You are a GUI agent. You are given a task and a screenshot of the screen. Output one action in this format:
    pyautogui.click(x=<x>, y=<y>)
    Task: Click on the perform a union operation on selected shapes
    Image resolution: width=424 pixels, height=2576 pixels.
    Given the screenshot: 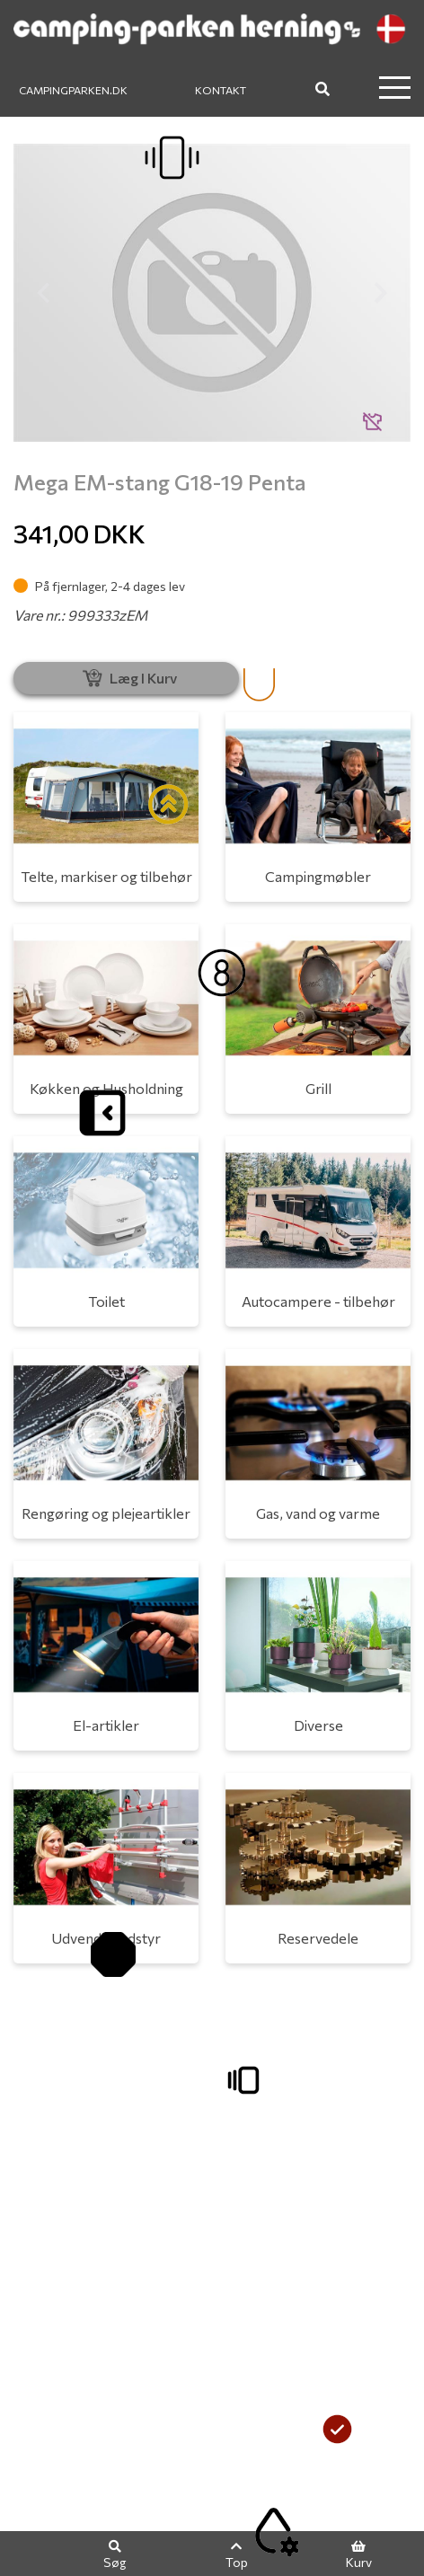 What is the action you would take?
    pyautogui.click(x=259, y=682)
    